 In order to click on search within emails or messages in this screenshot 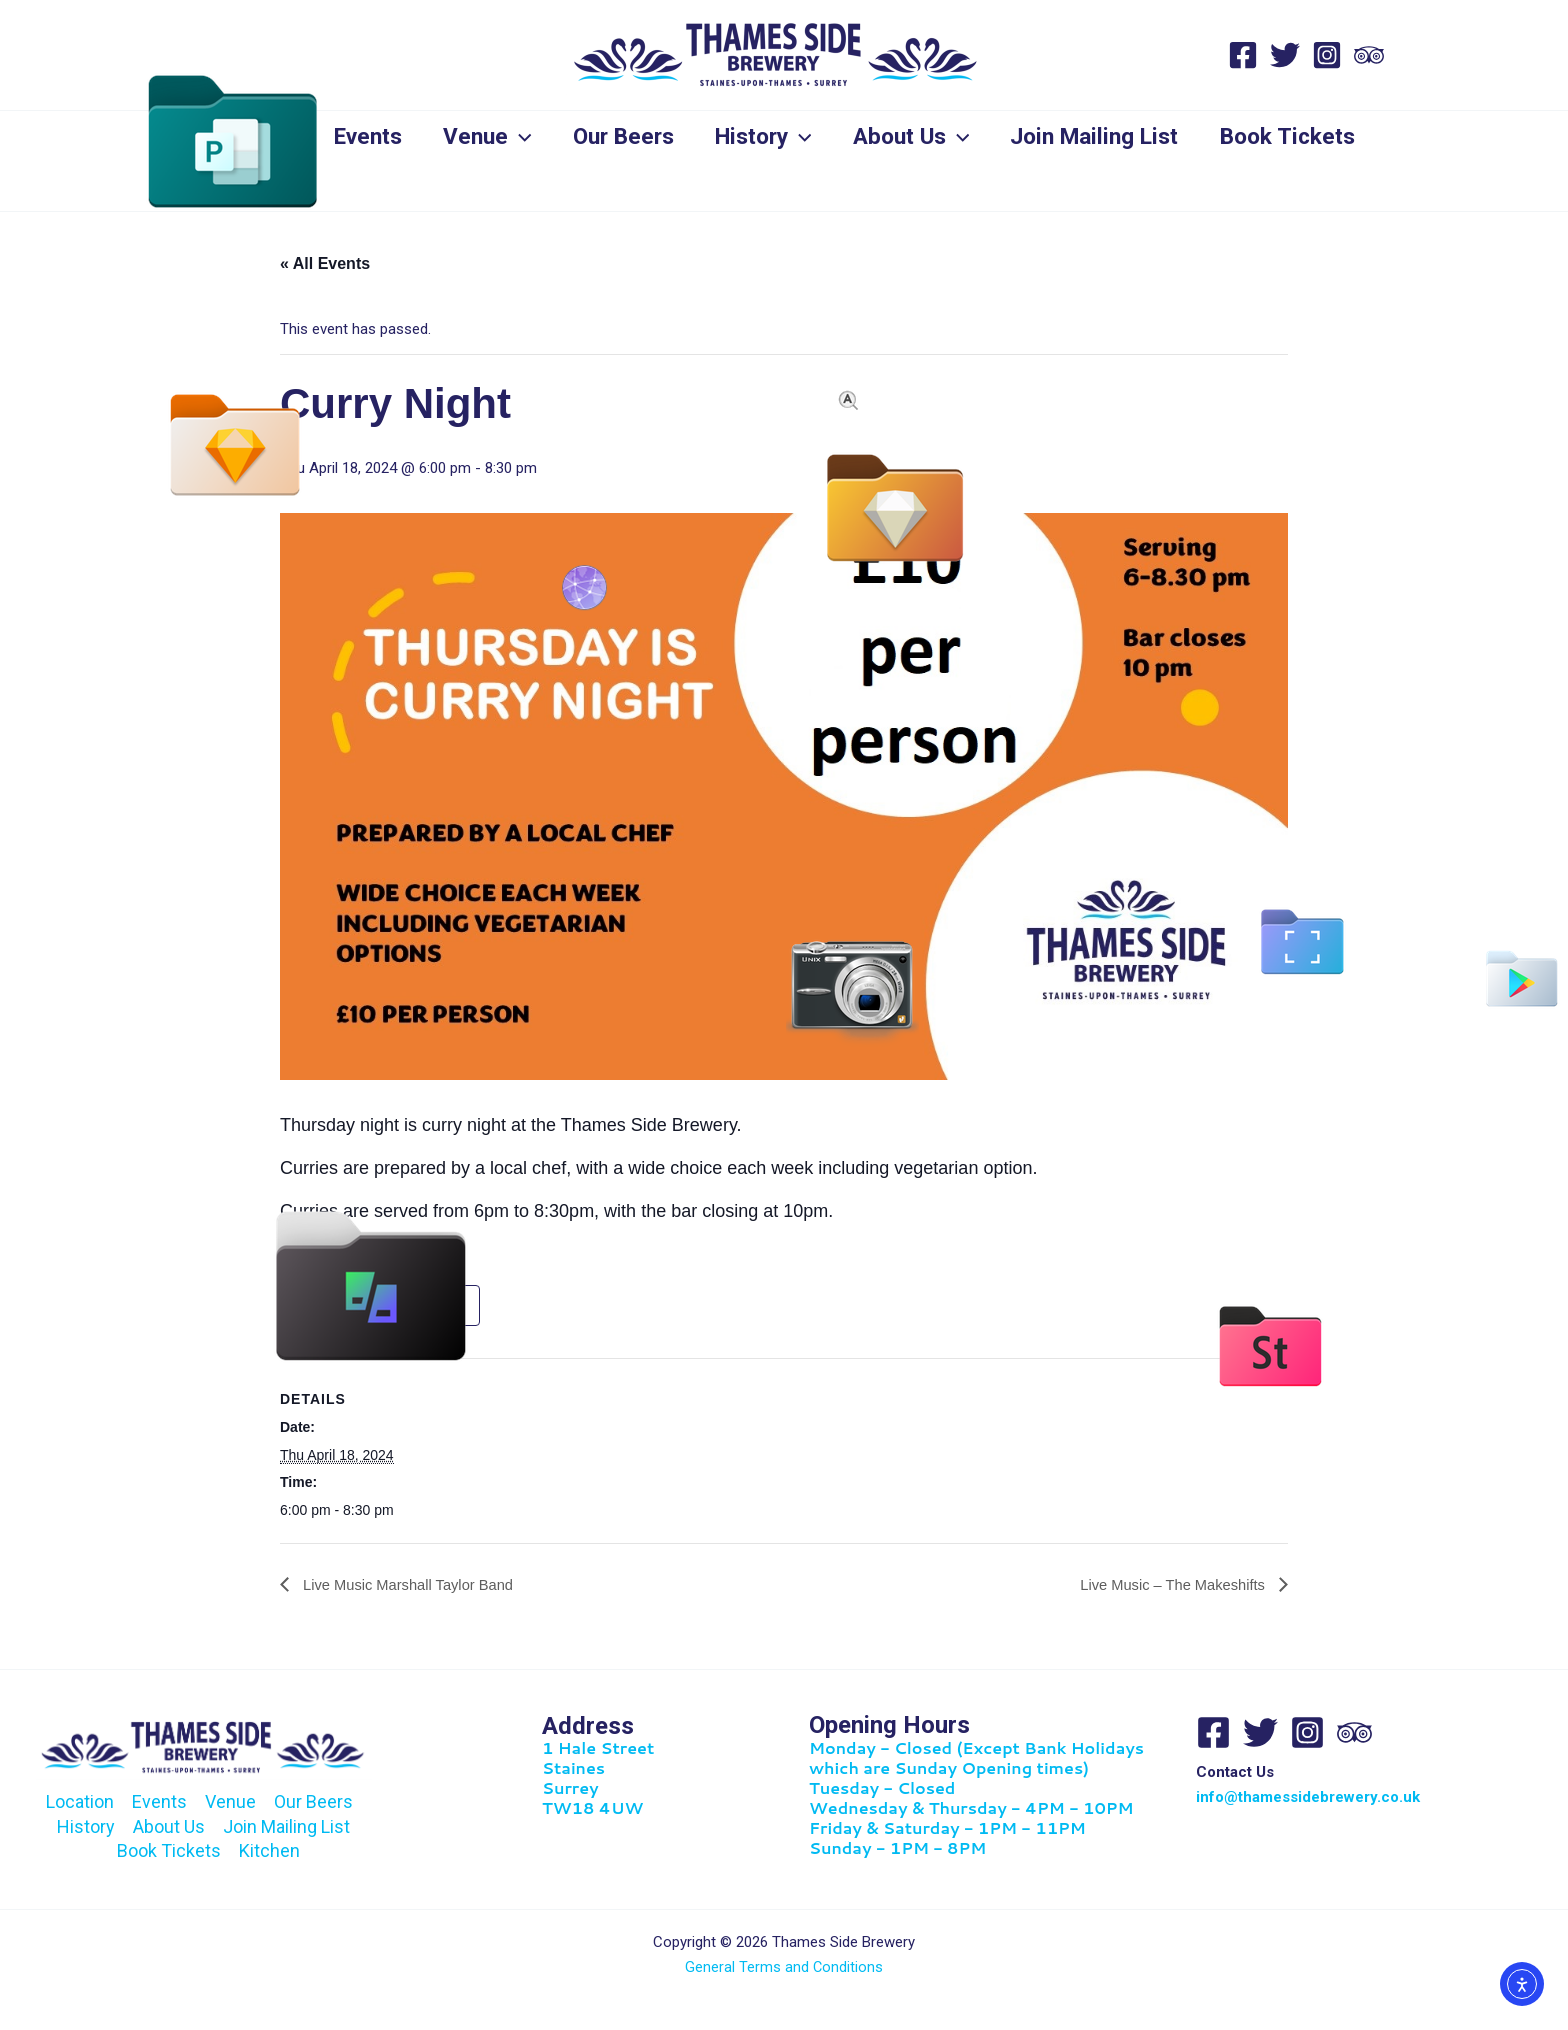, I will do `click(848, 400)`.